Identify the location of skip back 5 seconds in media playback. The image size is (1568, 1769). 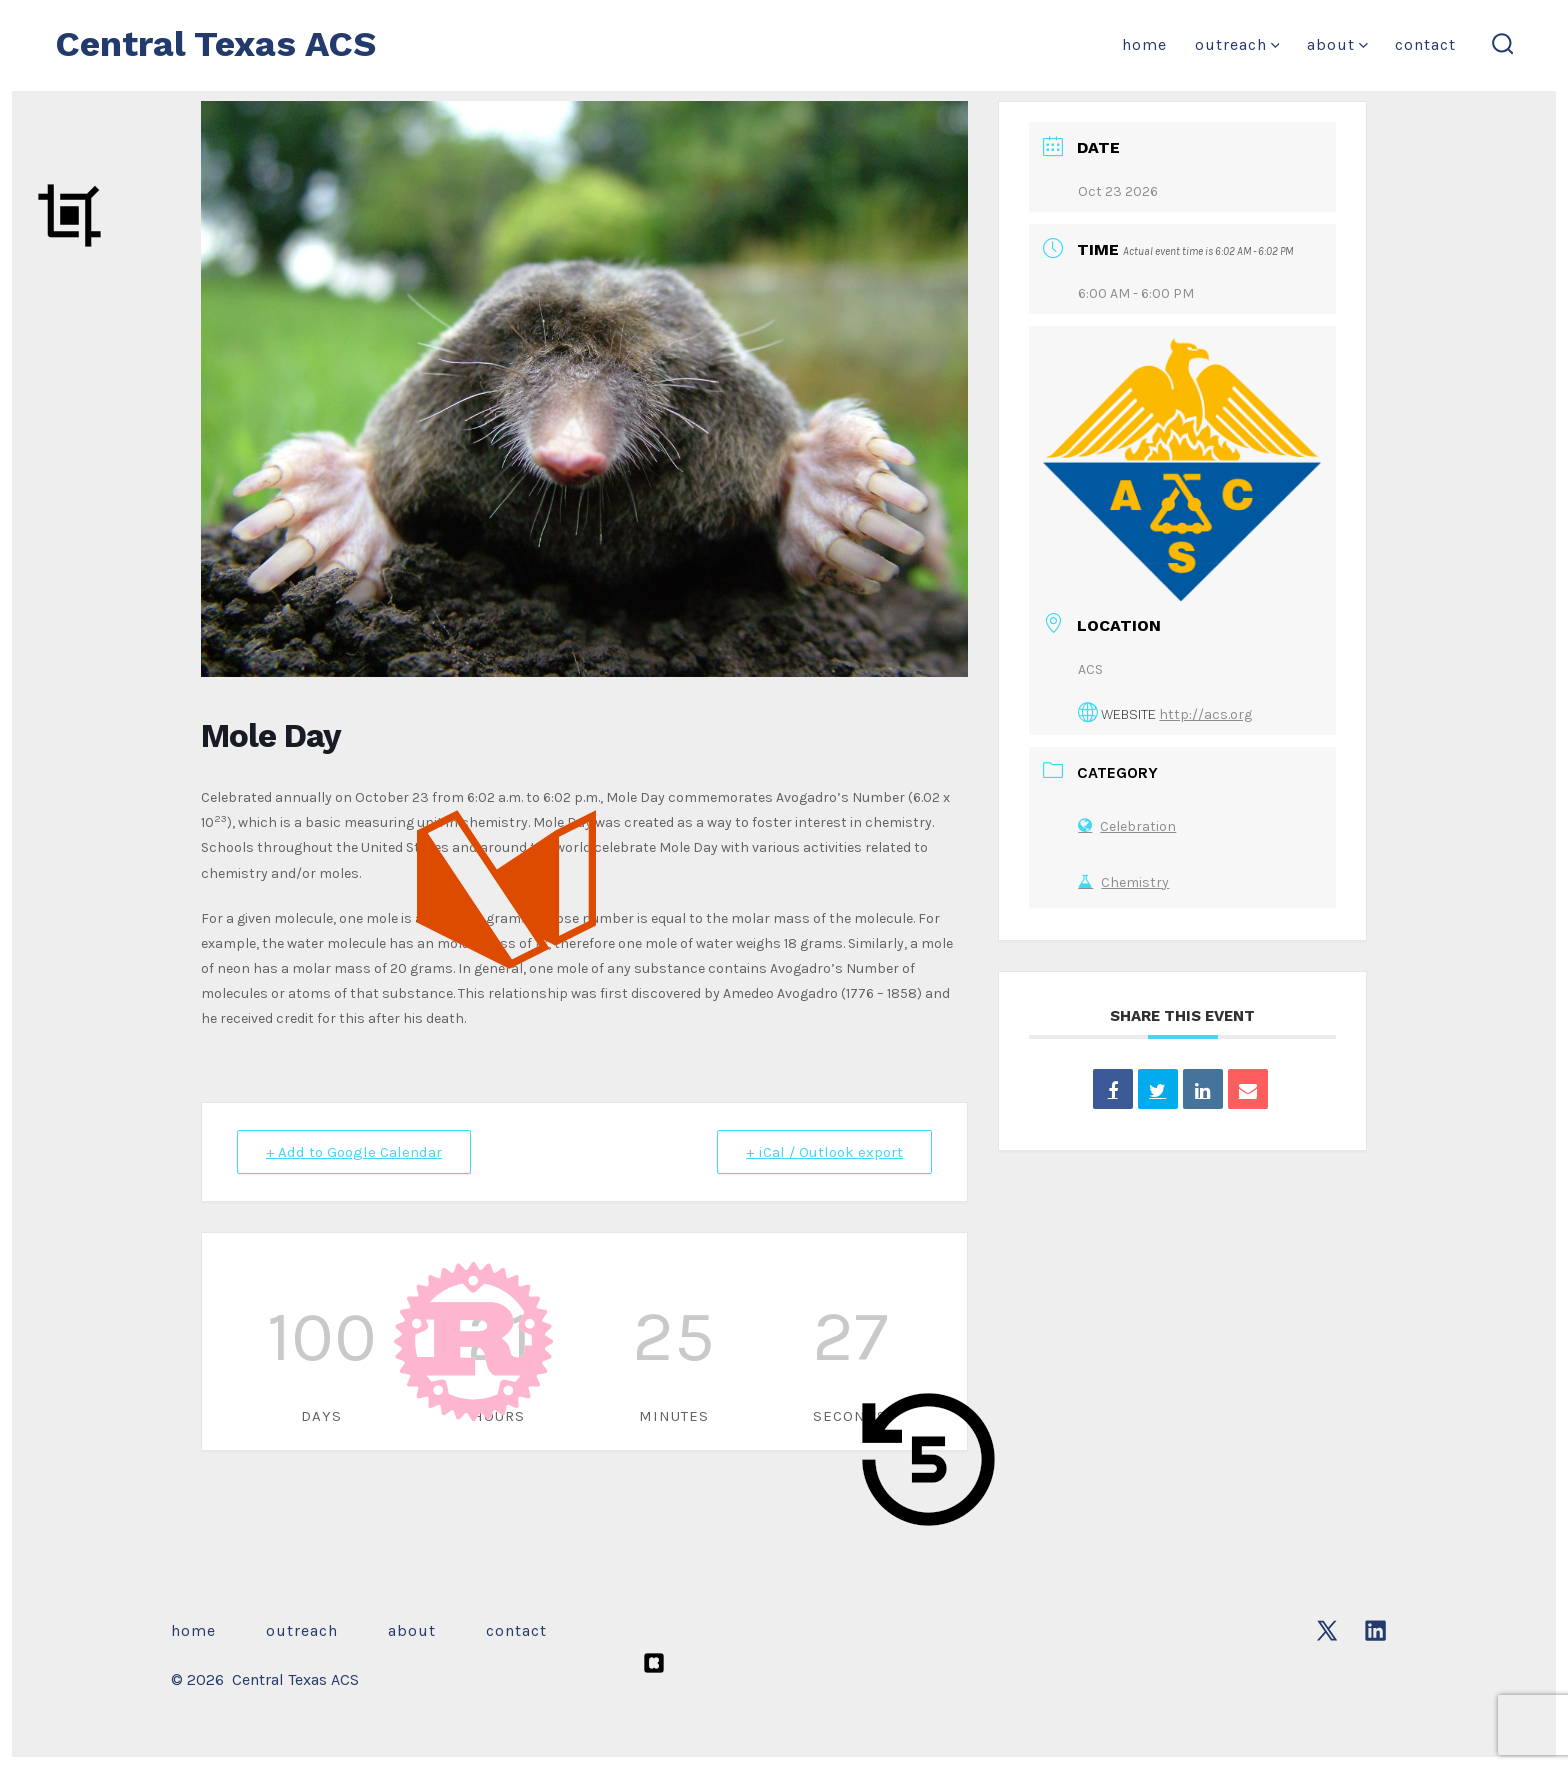
(928, 1459).